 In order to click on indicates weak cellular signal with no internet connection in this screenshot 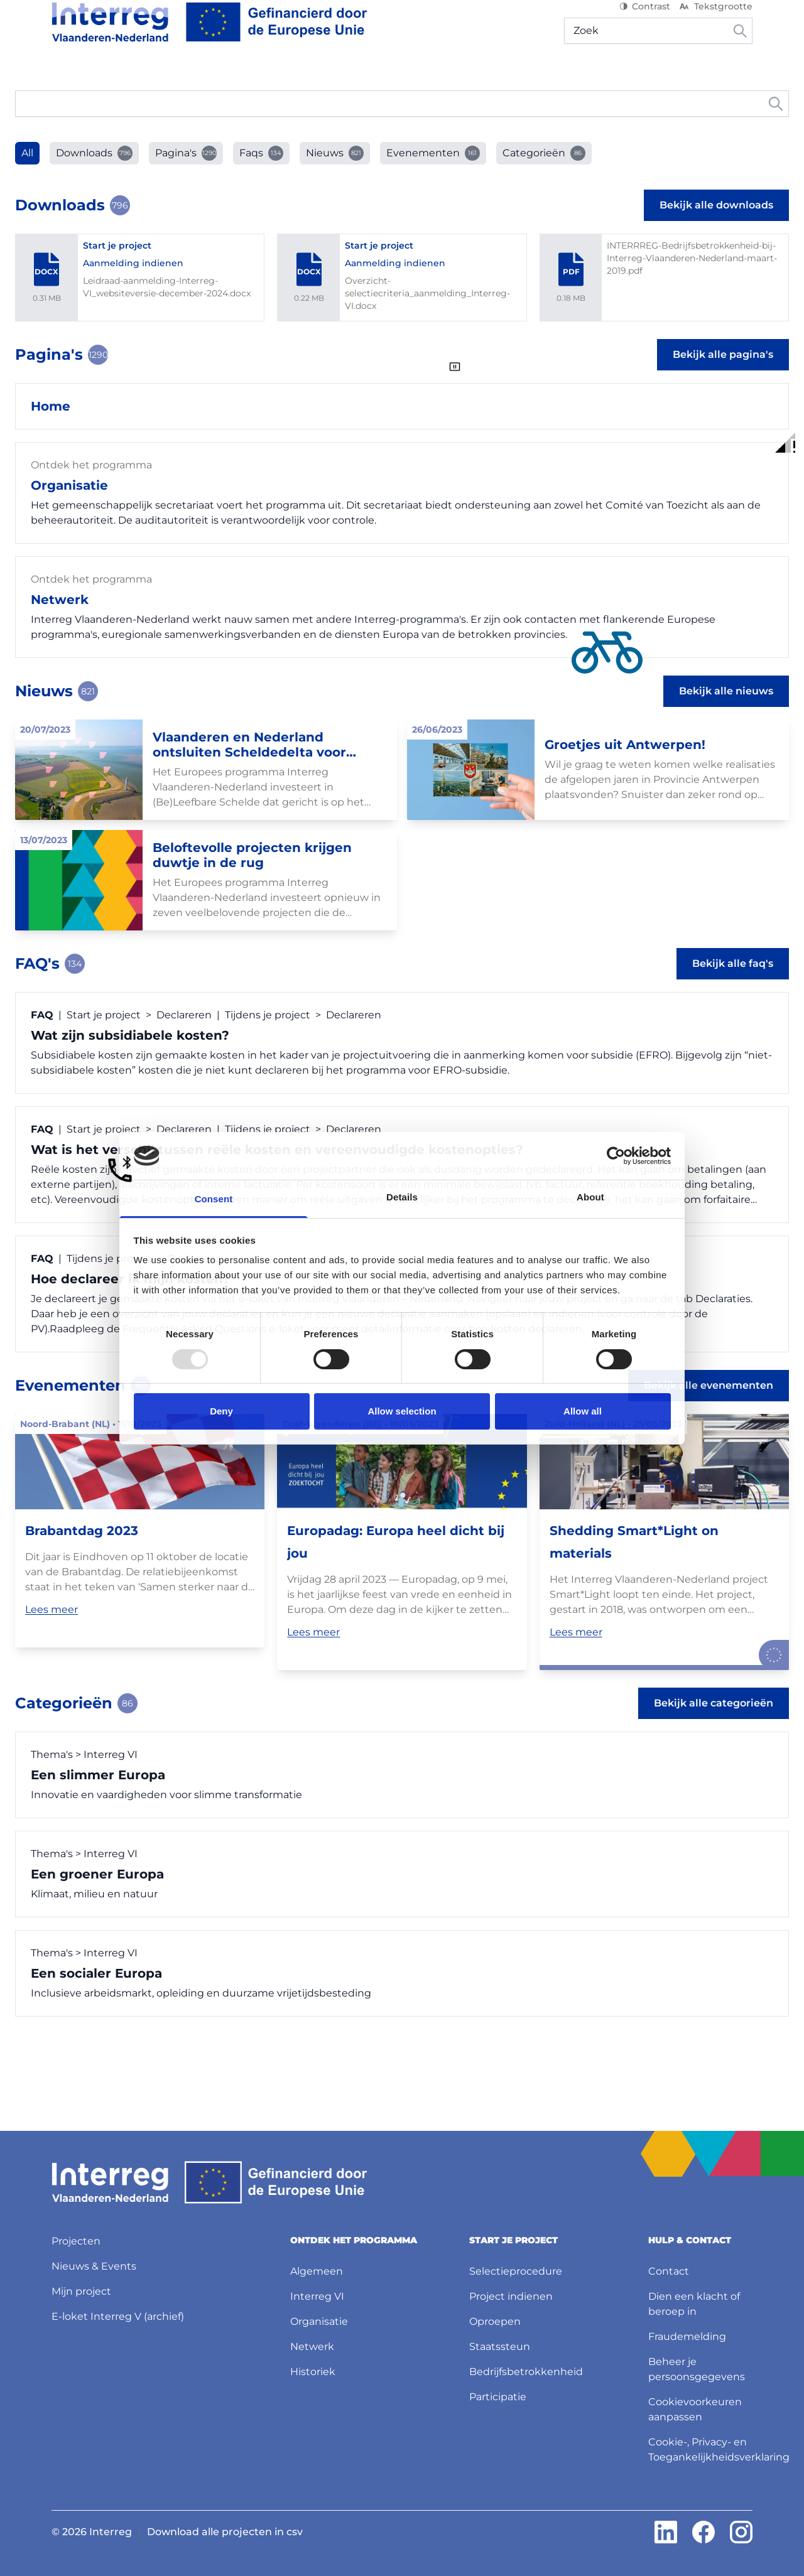, I will do `click(785, 443)`.